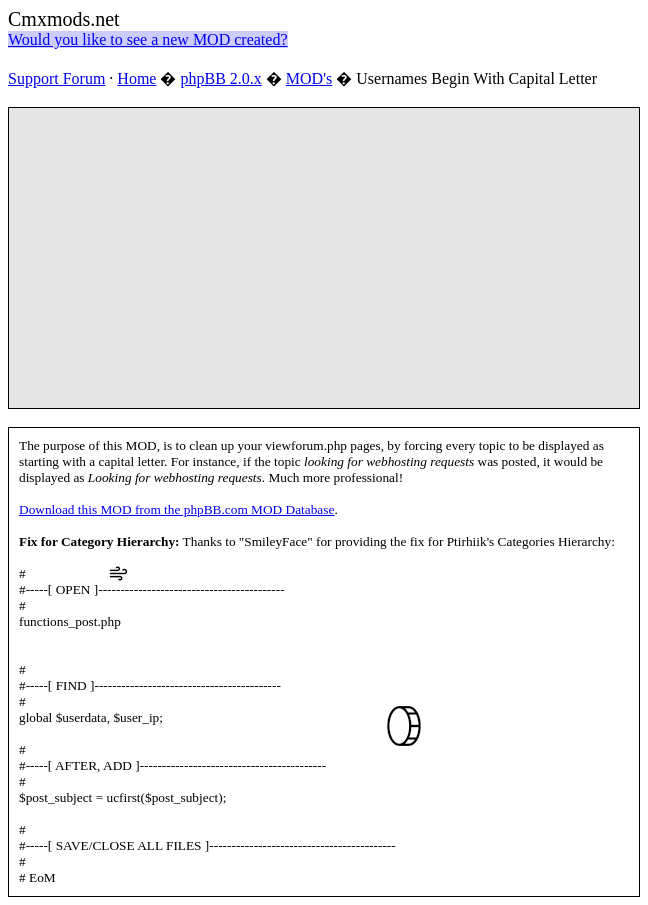  What do you see at coordinates (118, 573) in the screenshot?
I see `indicates current wind conditions in weather display` at bounding box center [118, 573].